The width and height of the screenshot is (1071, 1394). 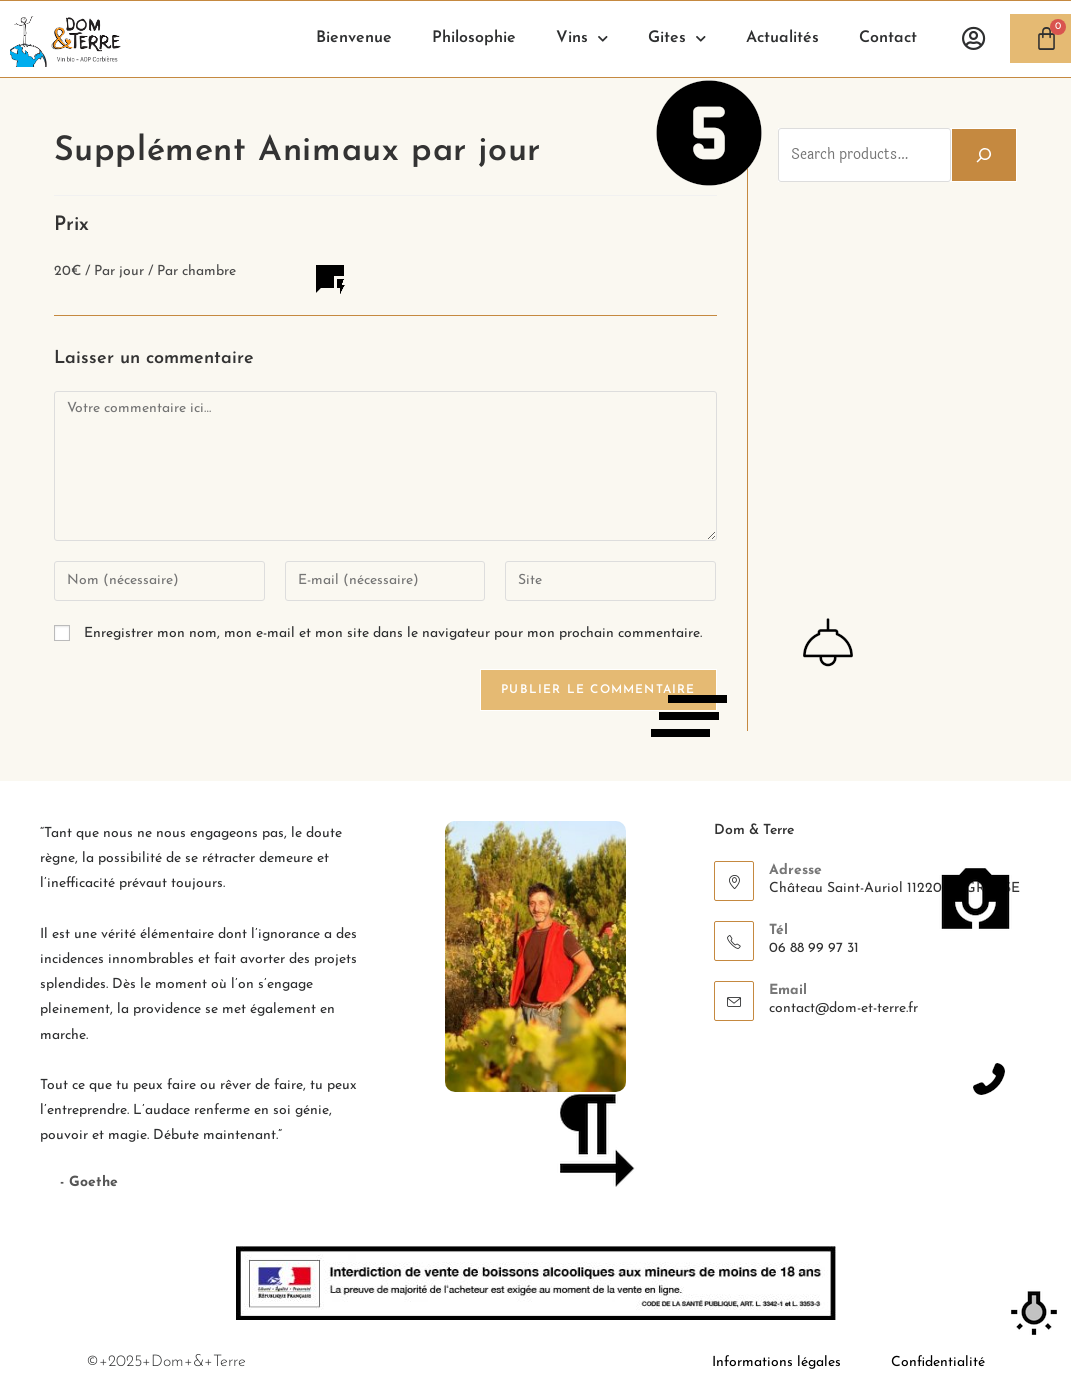 I want to click on toggle pendant light on/off, so click(x=828, y=645).